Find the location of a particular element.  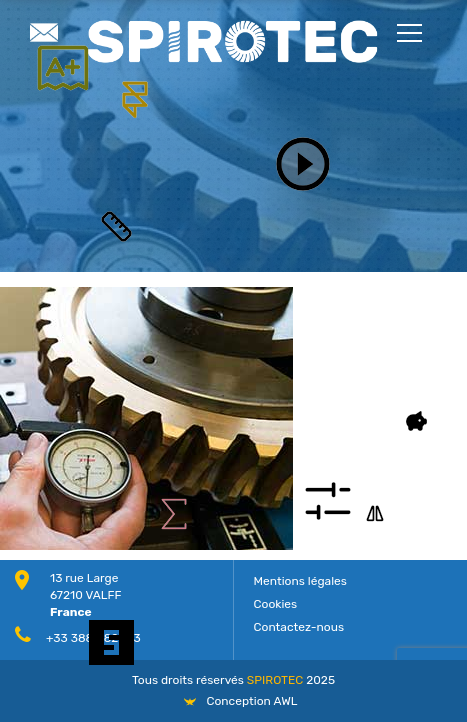

adjust settings or preferences is located at coordinates (328, 501).